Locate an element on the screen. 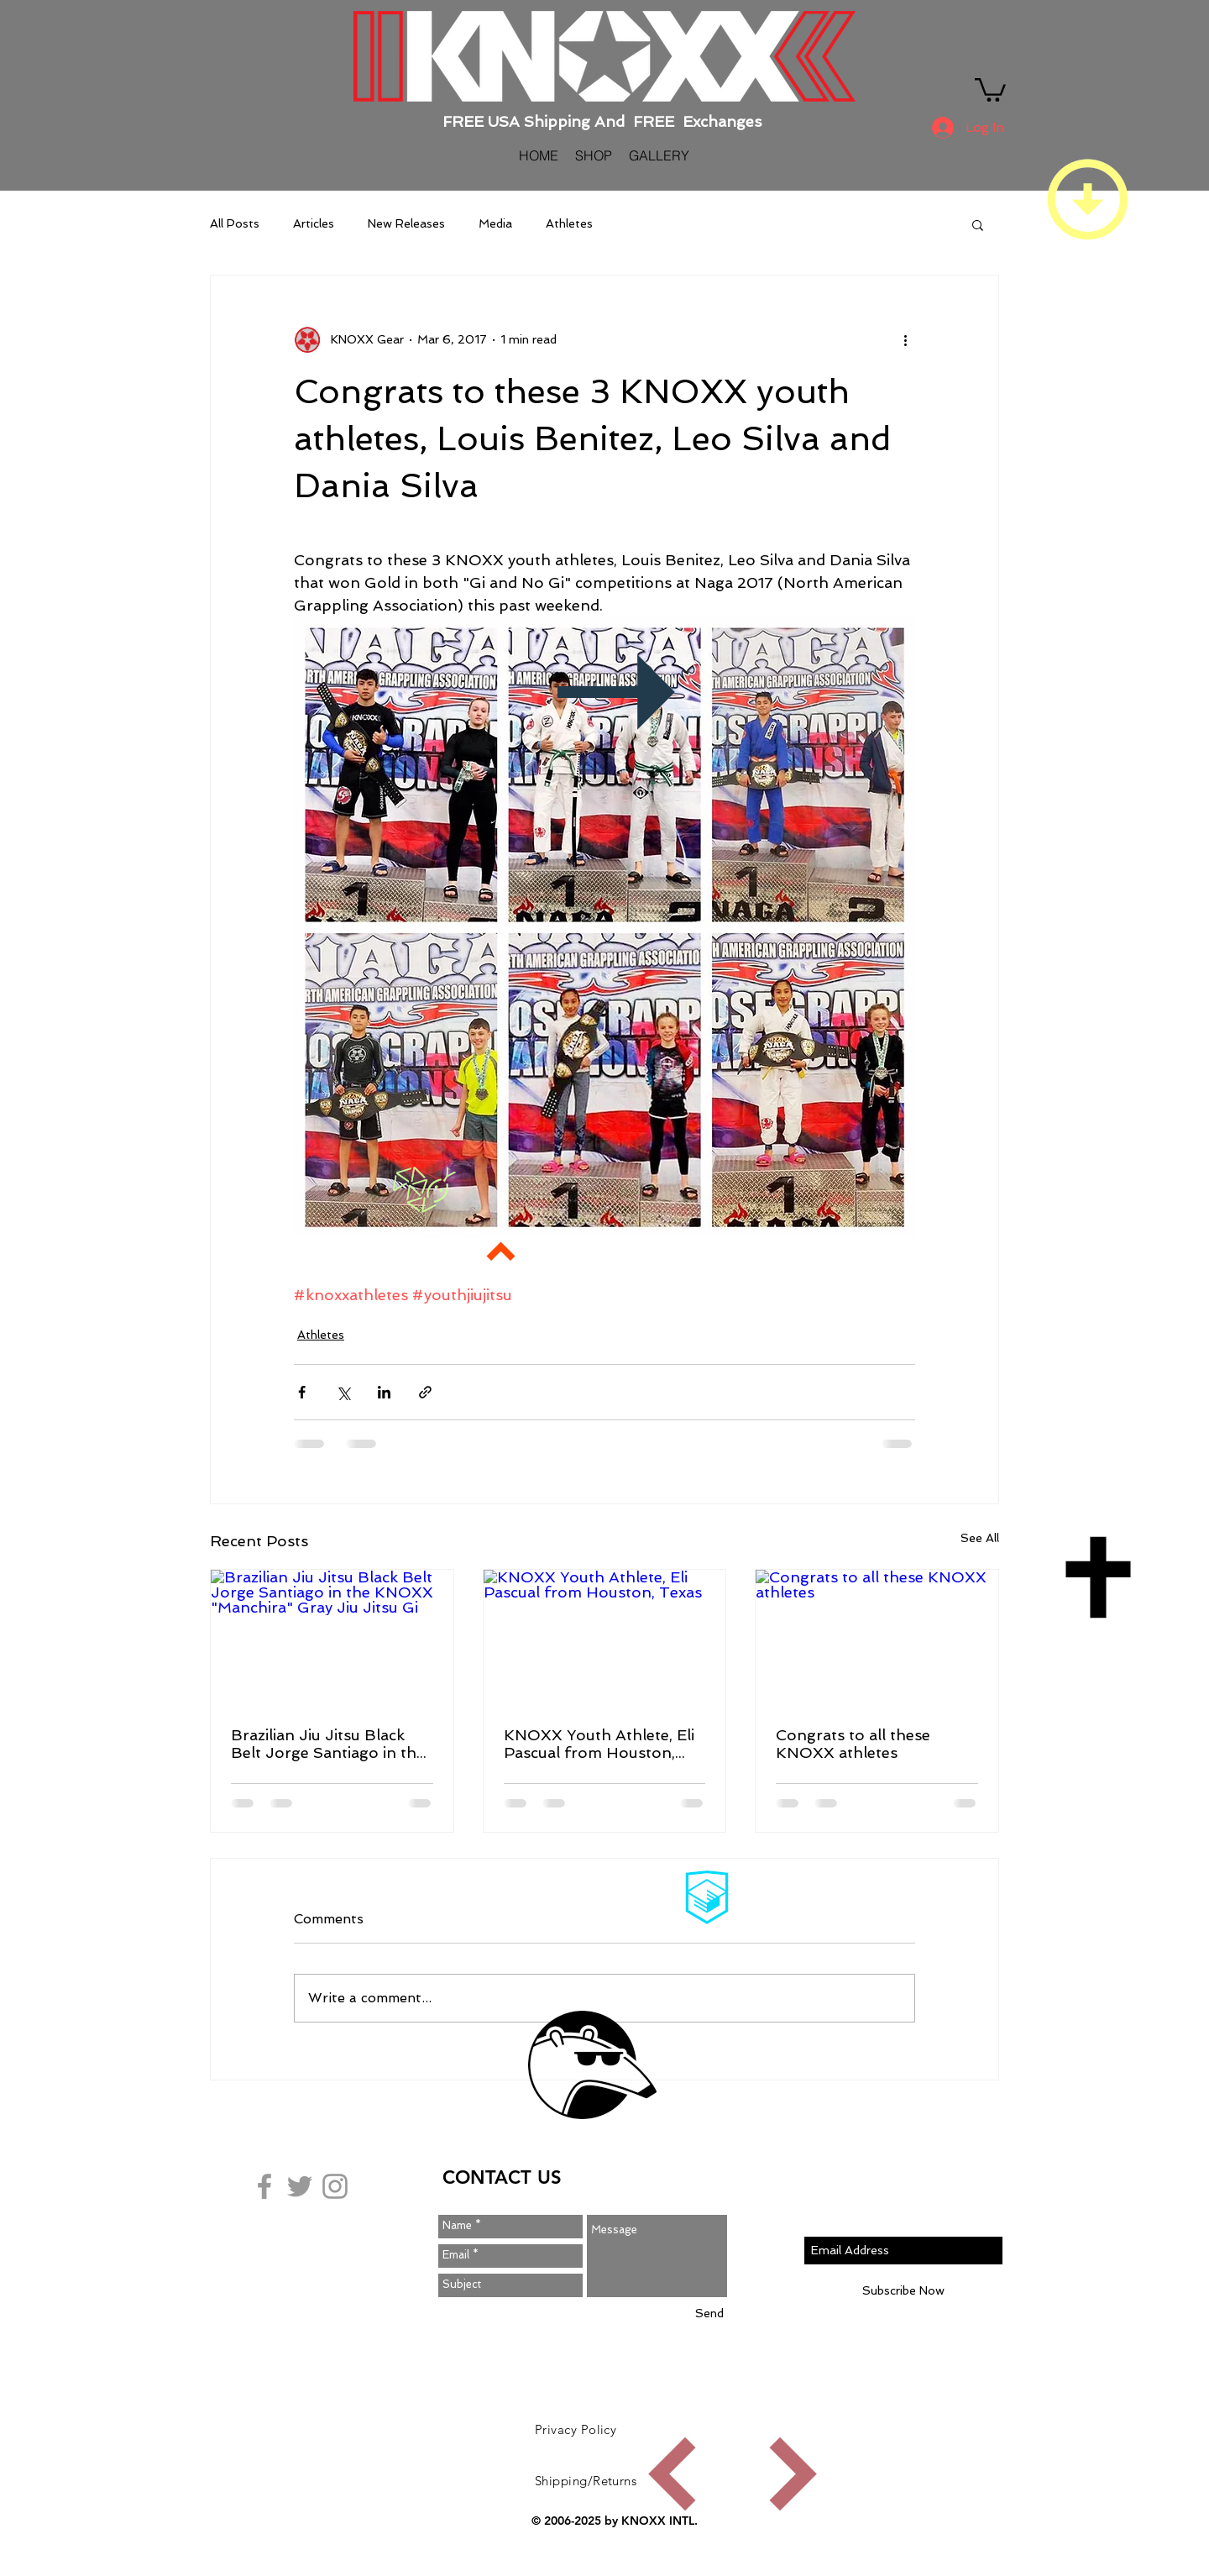  expand or collapse a dropdown menu is located at coordinates (500, 1251).